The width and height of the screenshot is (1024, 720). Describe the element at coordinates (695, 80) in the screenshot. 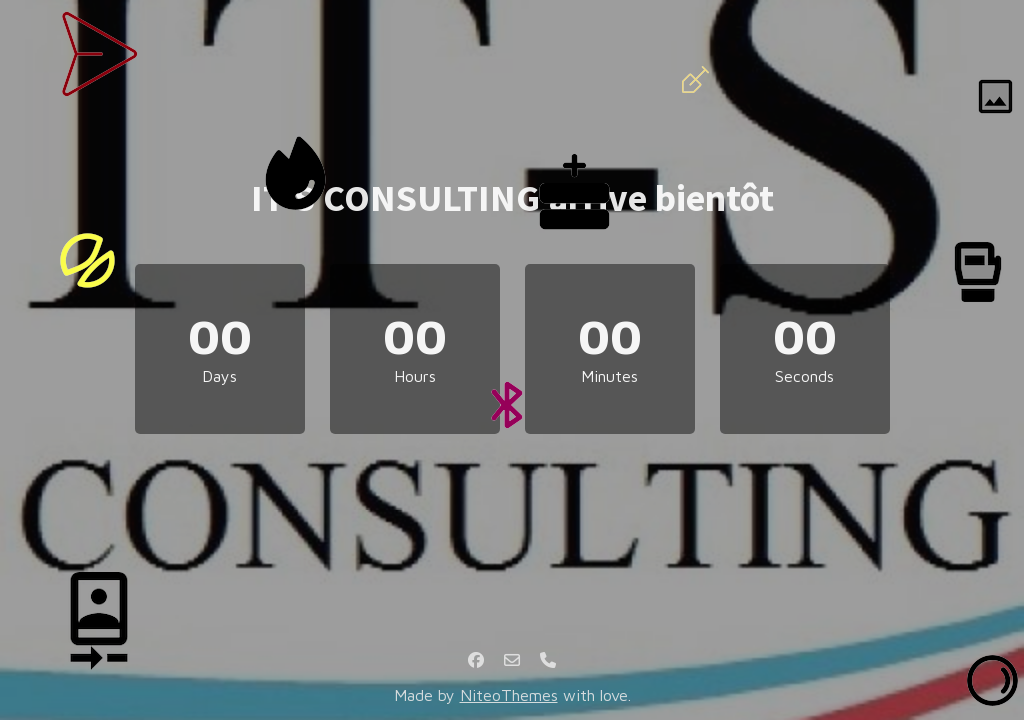

I see `access gardening or landscaping tools` at that location.